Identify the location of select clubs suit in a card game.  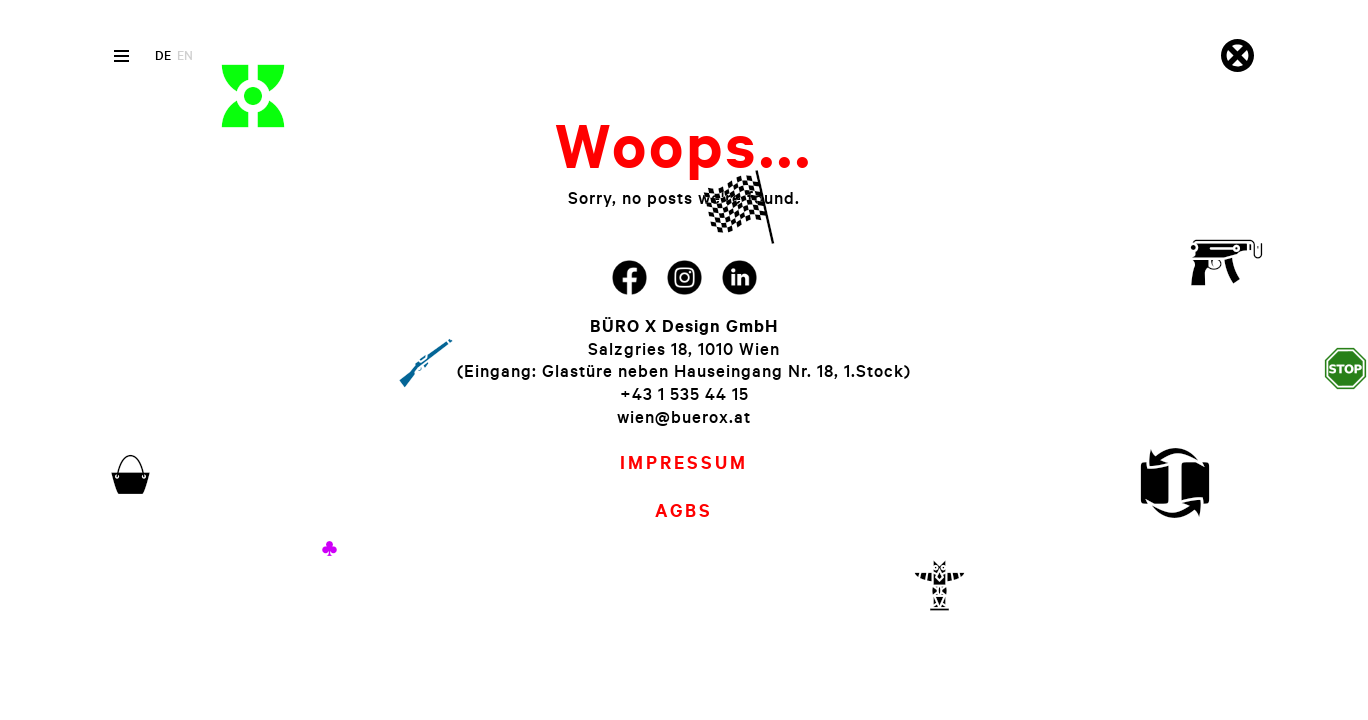
(329, 548).